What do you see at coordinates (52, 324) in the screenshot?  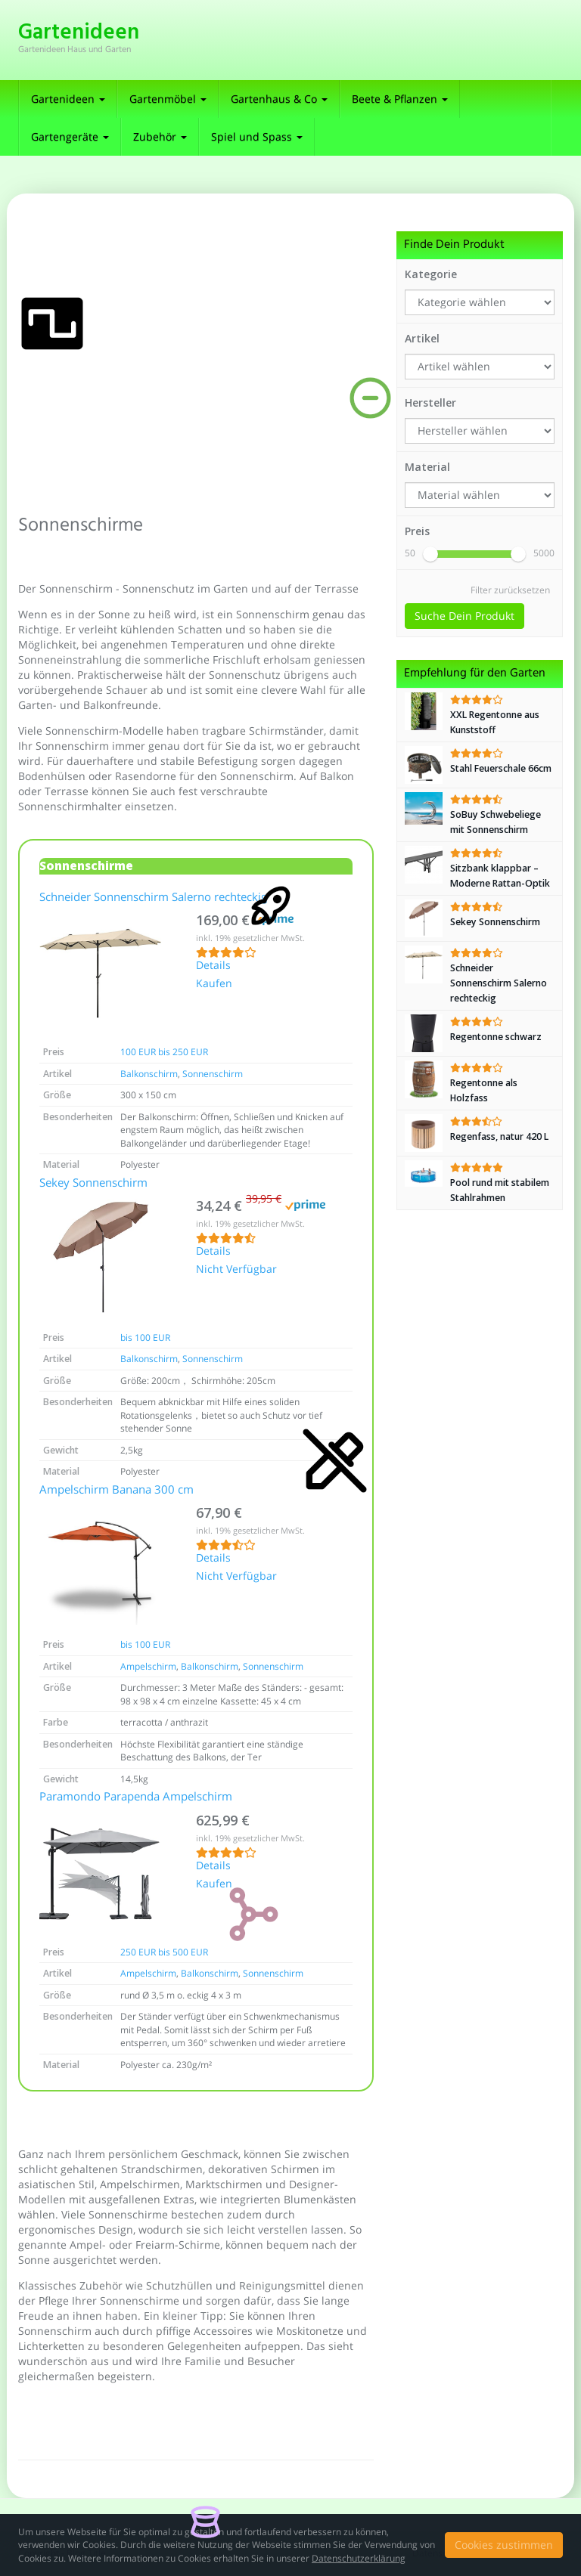 I see `toggle square wave audio signal` at bounding box center [52, 324].